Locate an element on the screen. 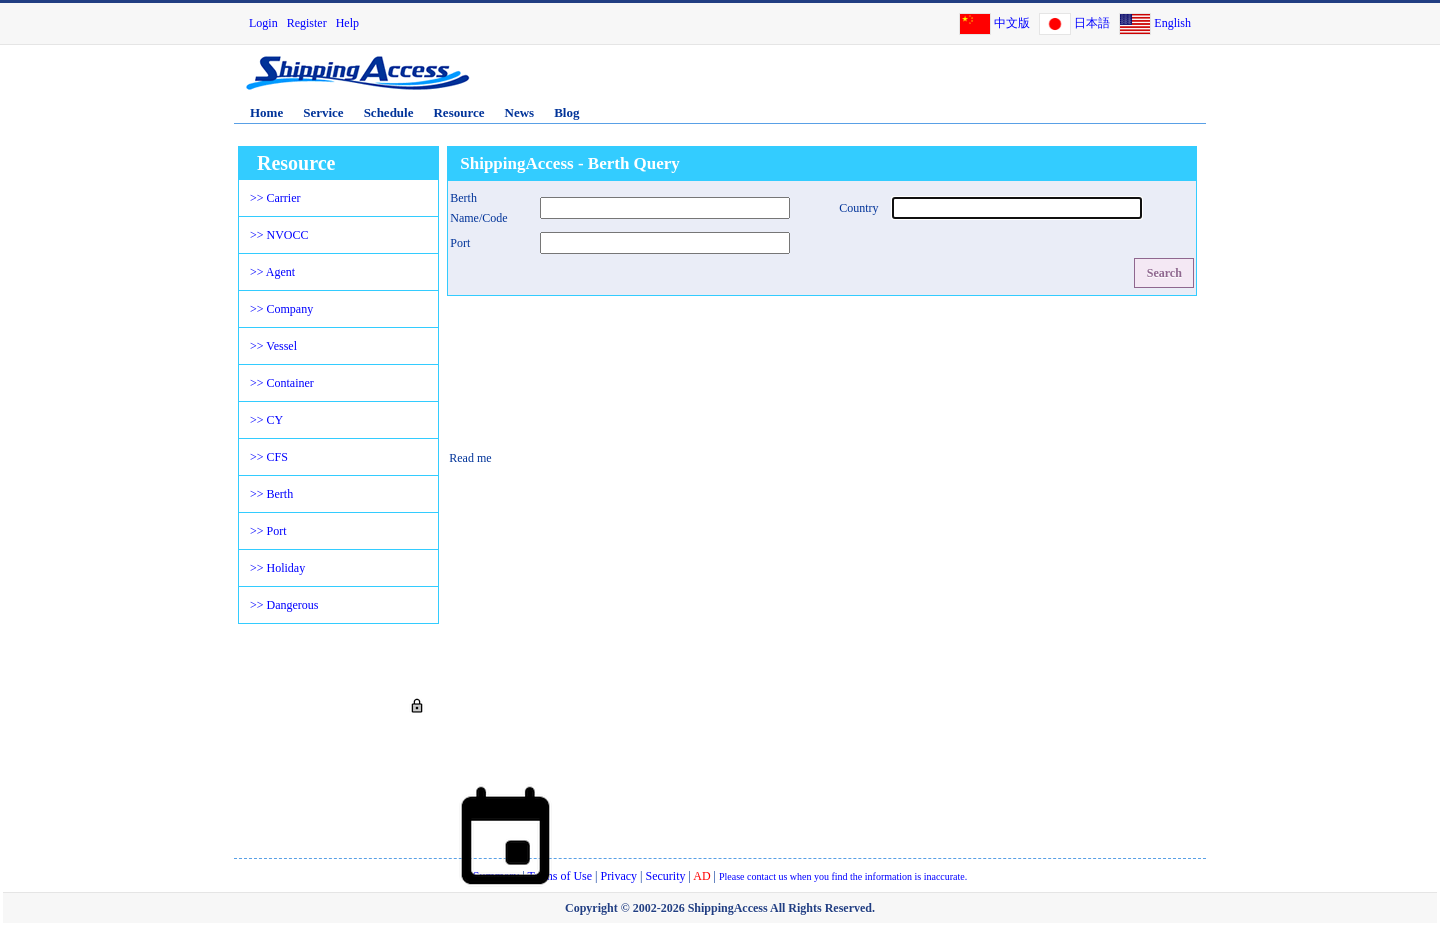 This screenshot has height=926, width=1440. lock or secure this item is located at coordinates (417, 706).